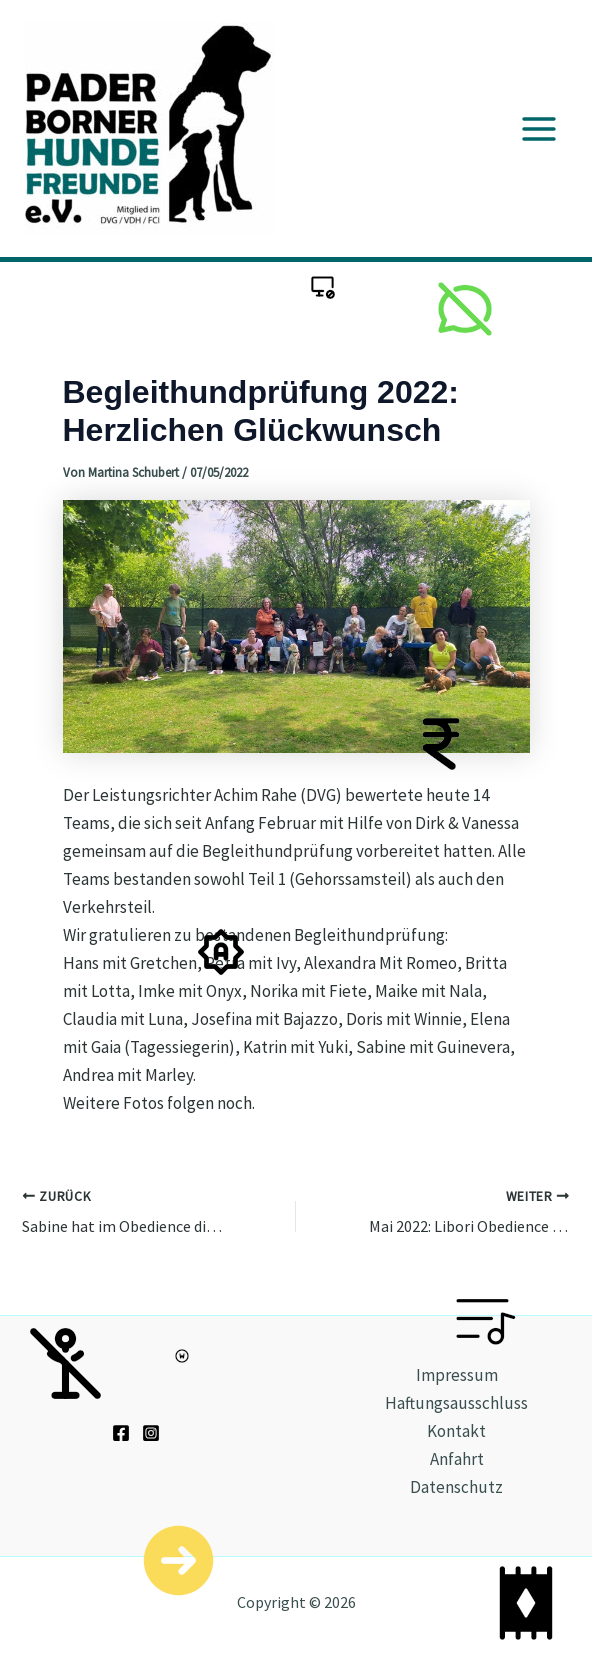 The height and width of the screenshot is (1657, 592). Describe the element at coordinates (465, 309) in the screenshot. I see `messaging is disabled or unavailable` at that location.